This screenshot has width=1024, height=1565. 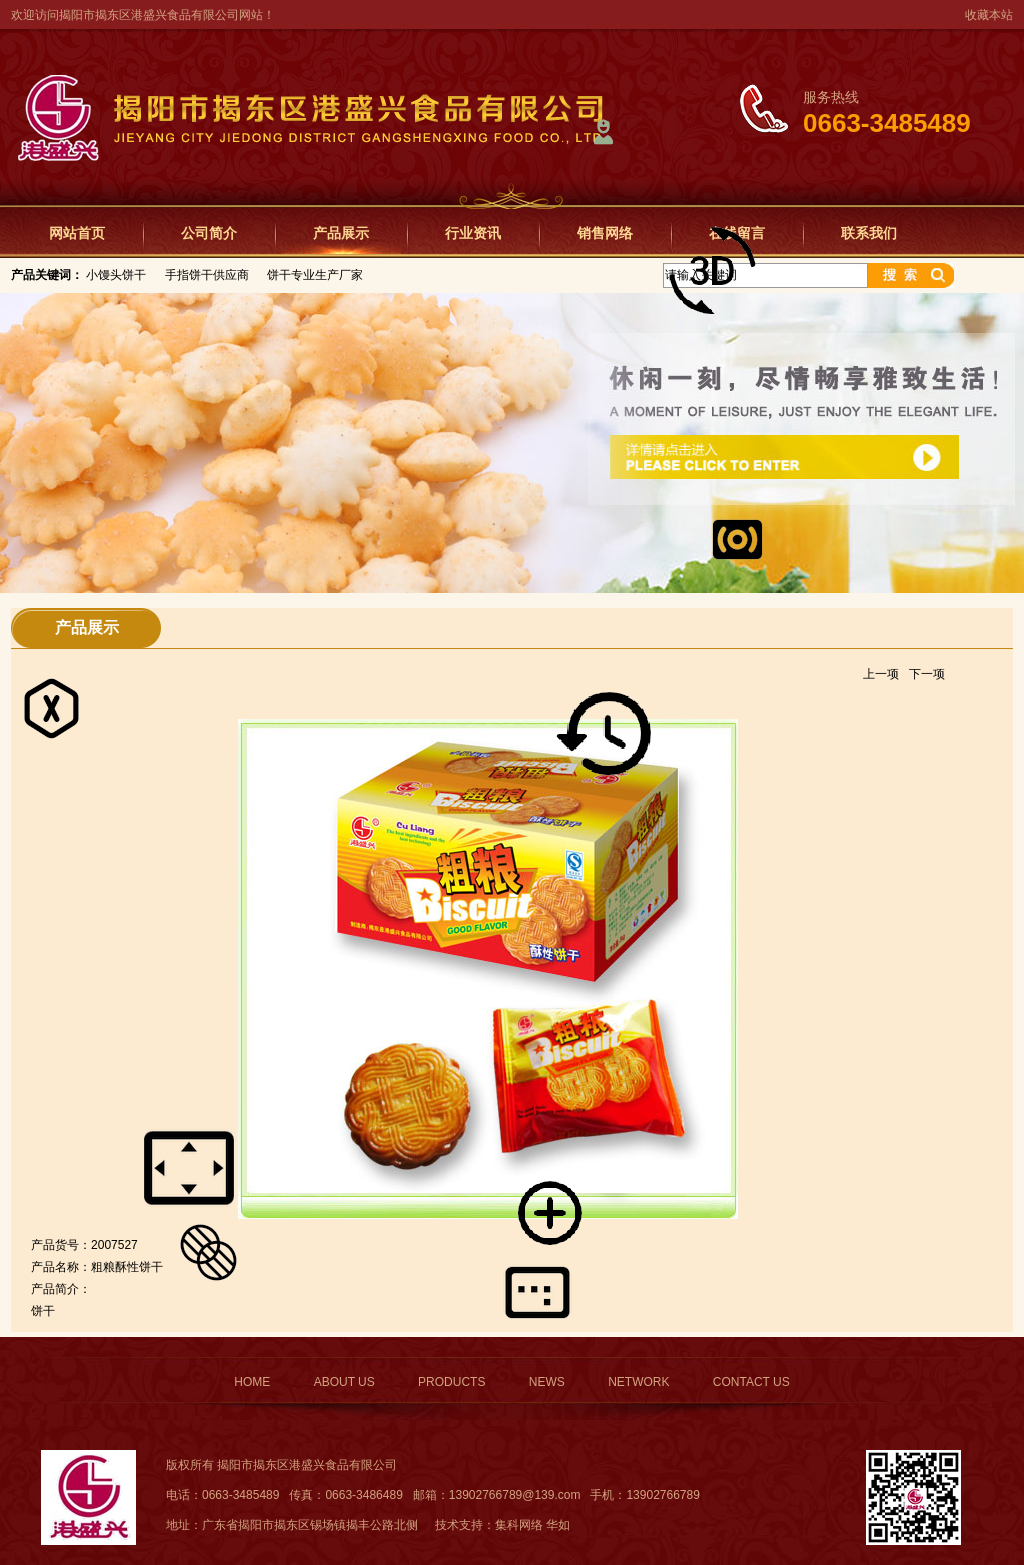 I want to click on merge or combine selected elements, so click(x=208, y=1252).